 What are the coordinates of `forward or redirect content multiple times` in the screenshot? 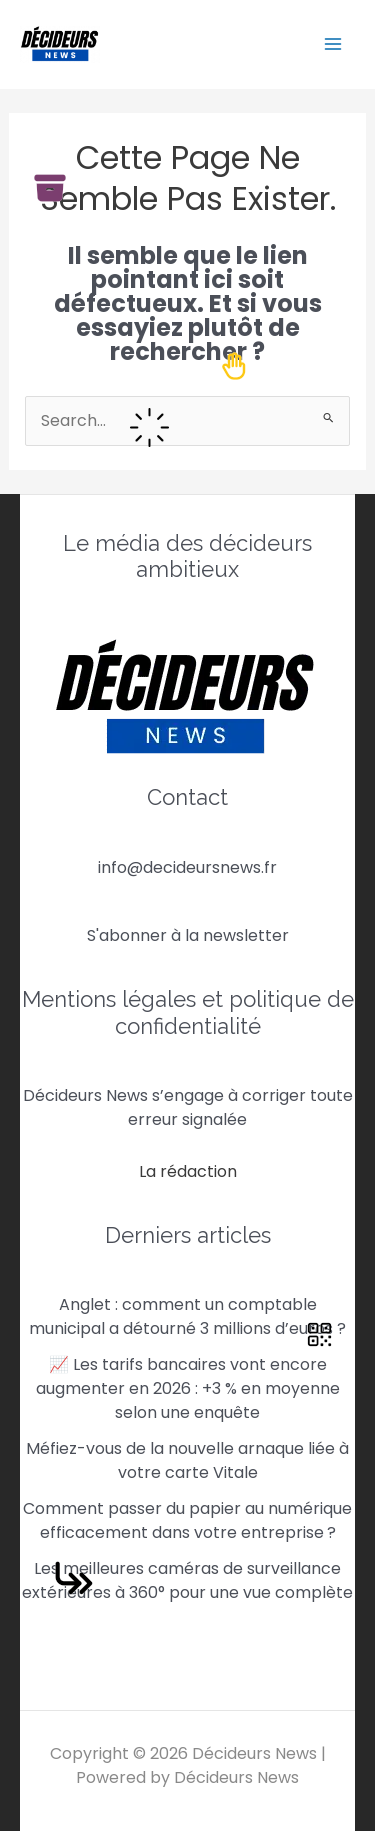 It's located at (75, 1579).